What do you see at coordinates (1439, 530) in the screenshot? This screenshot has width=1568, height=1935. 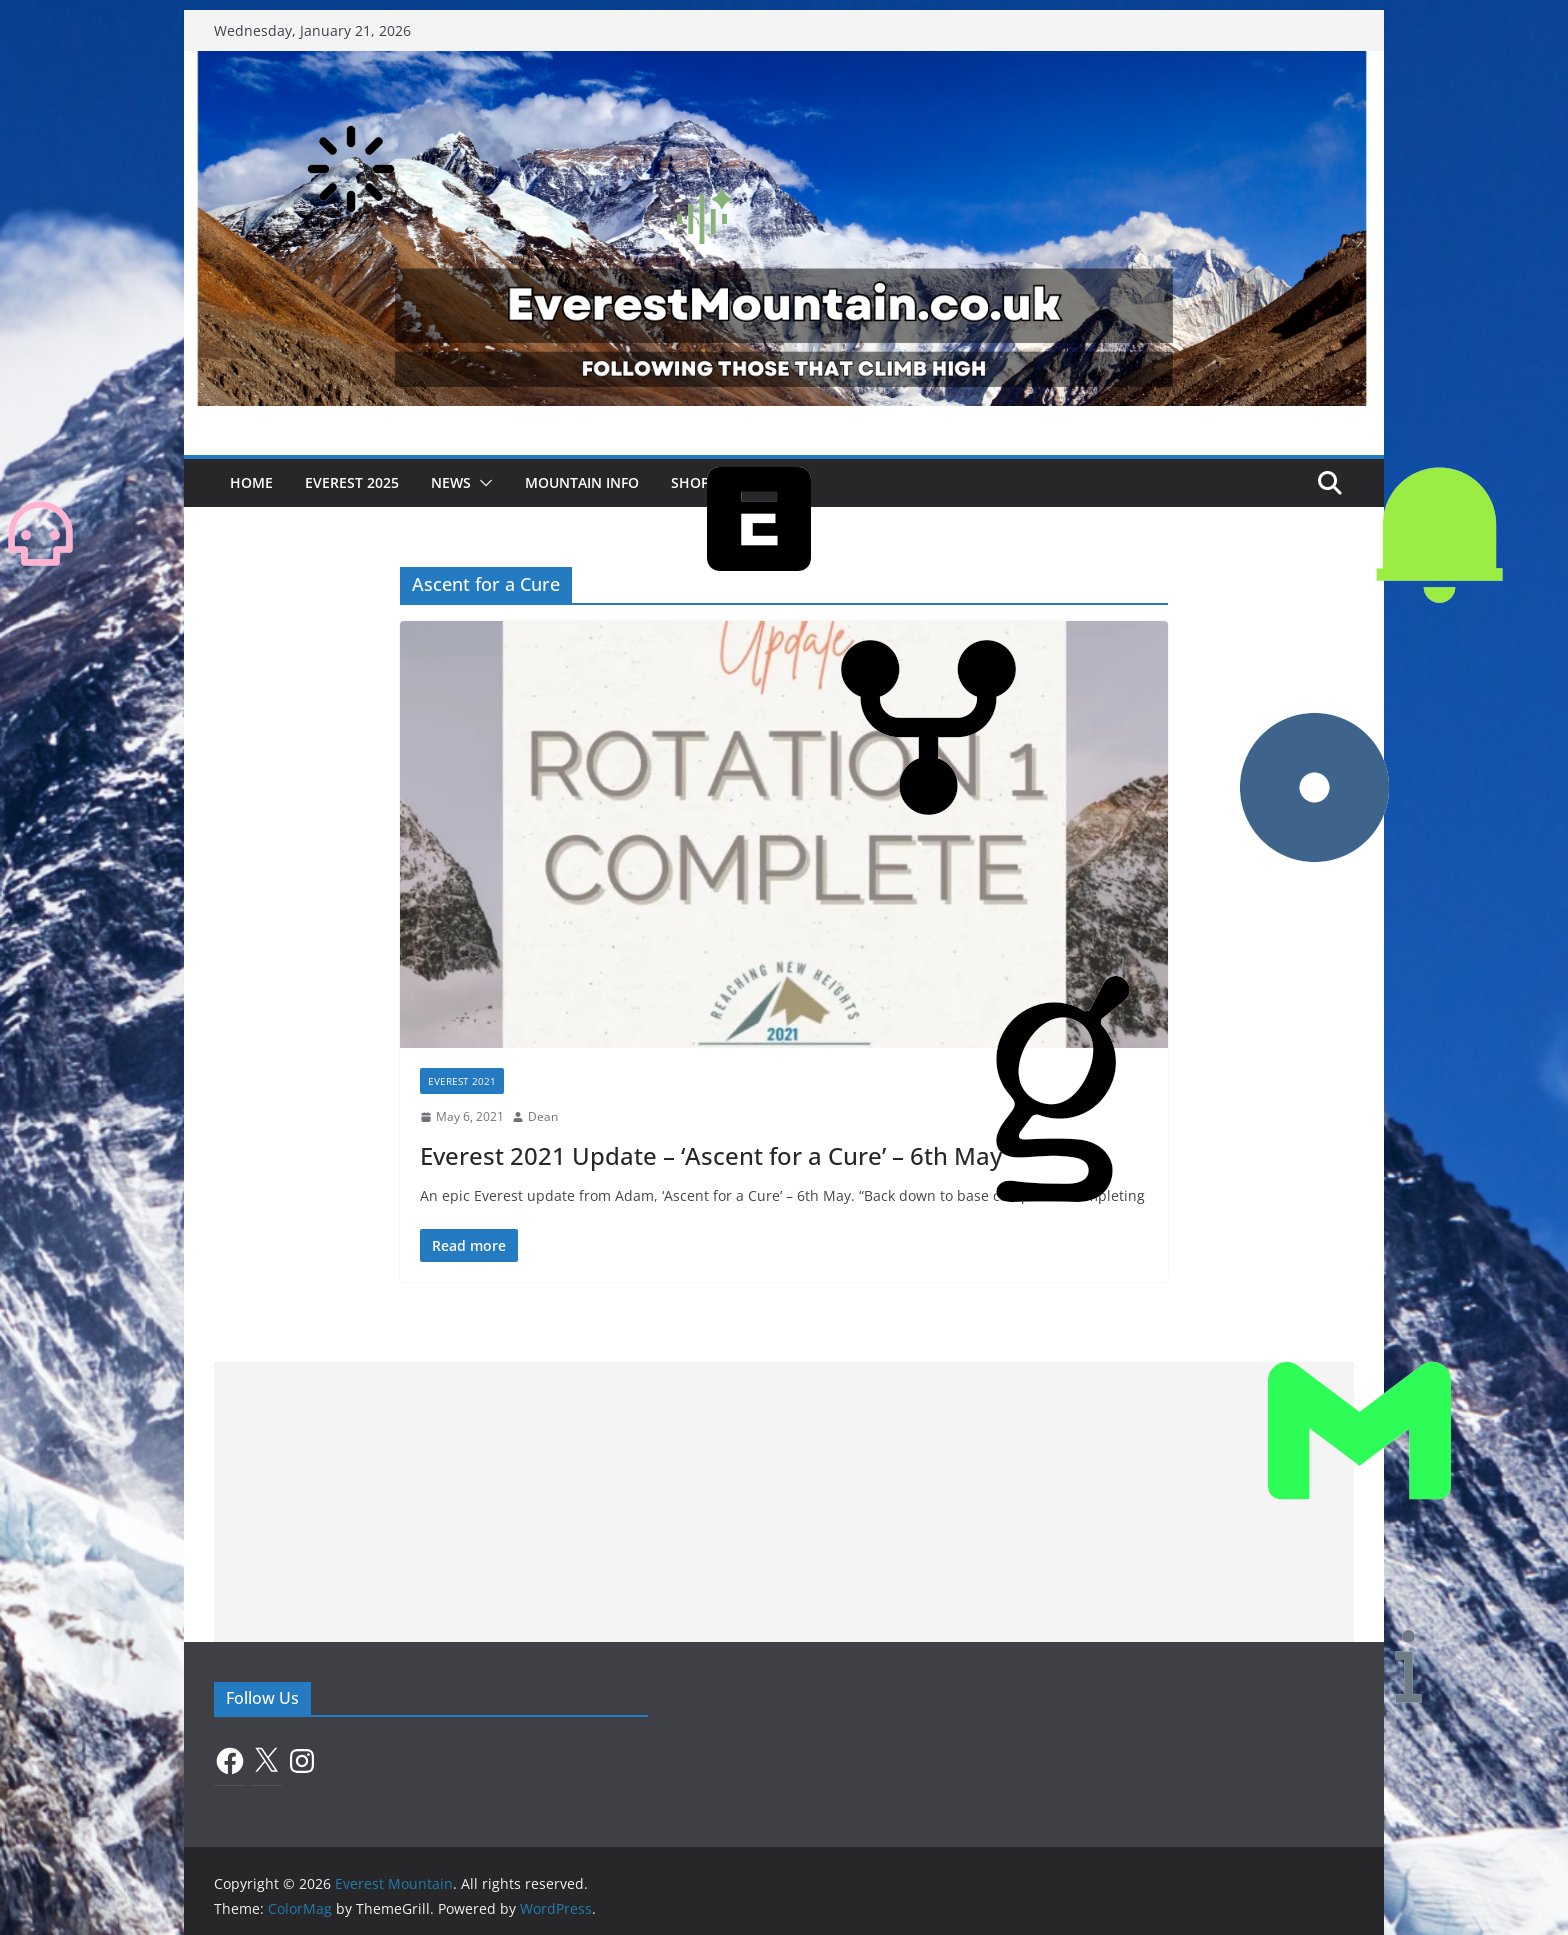 I see `view your notifications` at bounding box center [1439, 530].